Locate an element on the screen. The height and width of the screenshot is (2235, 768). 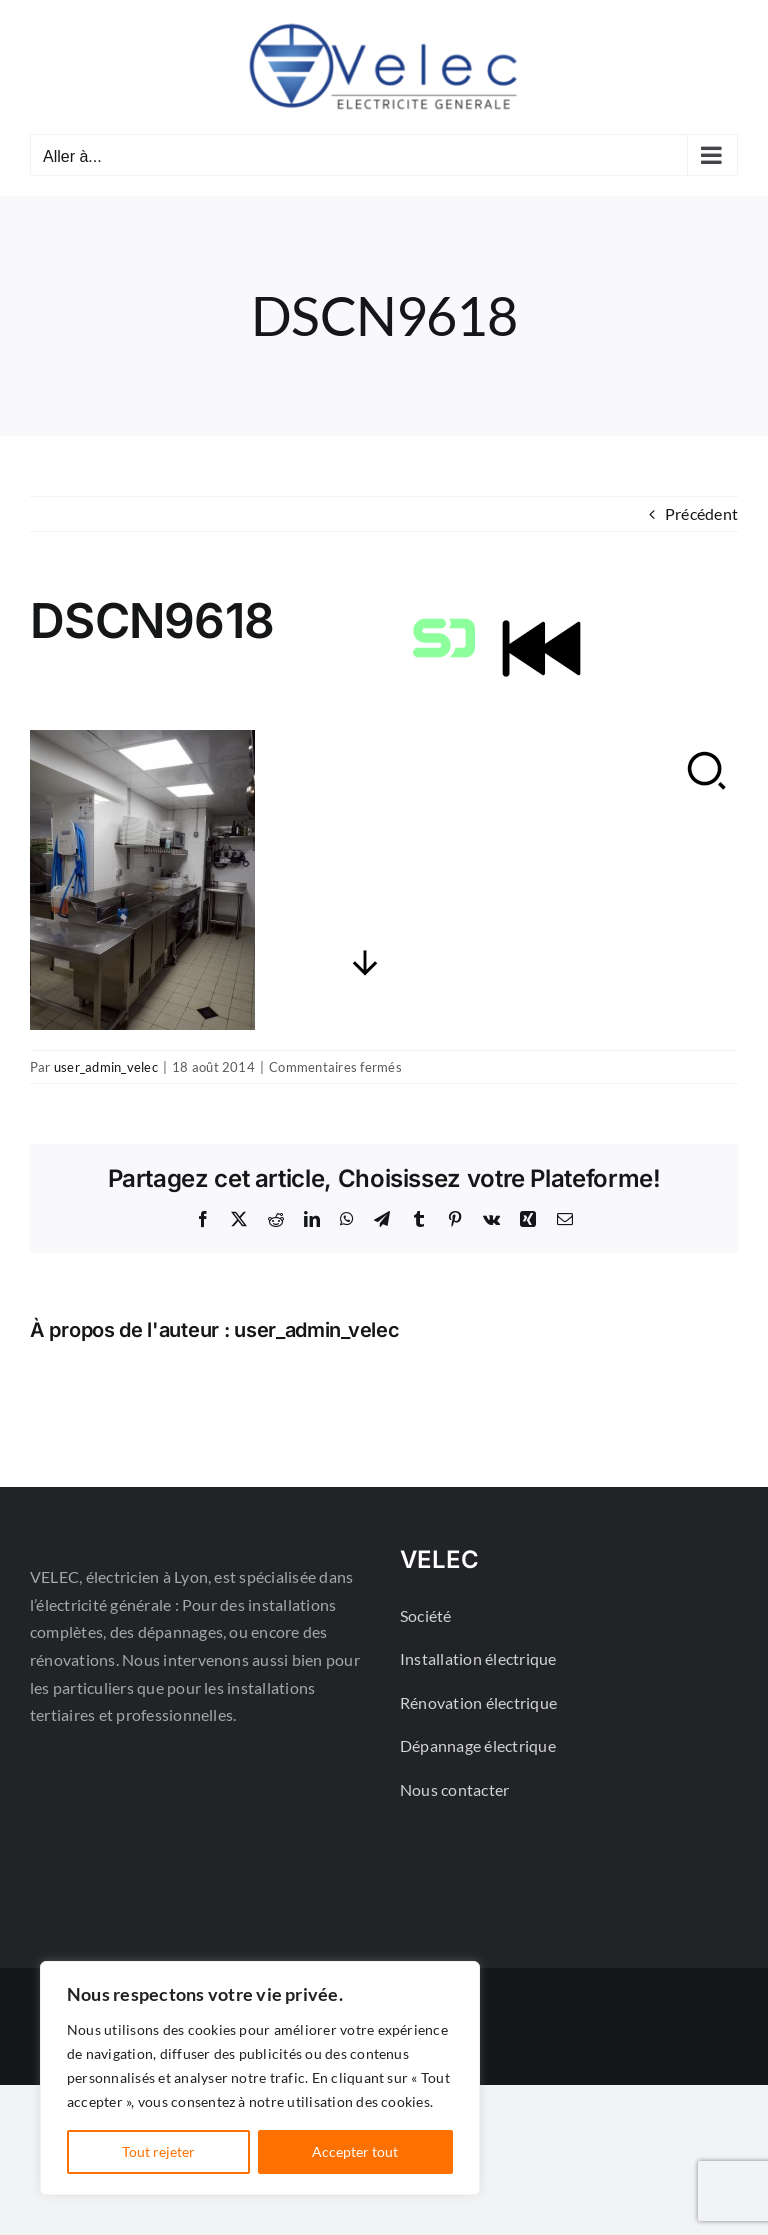
open speakerdeck profile or presentations is located at coordinates (444, 638).